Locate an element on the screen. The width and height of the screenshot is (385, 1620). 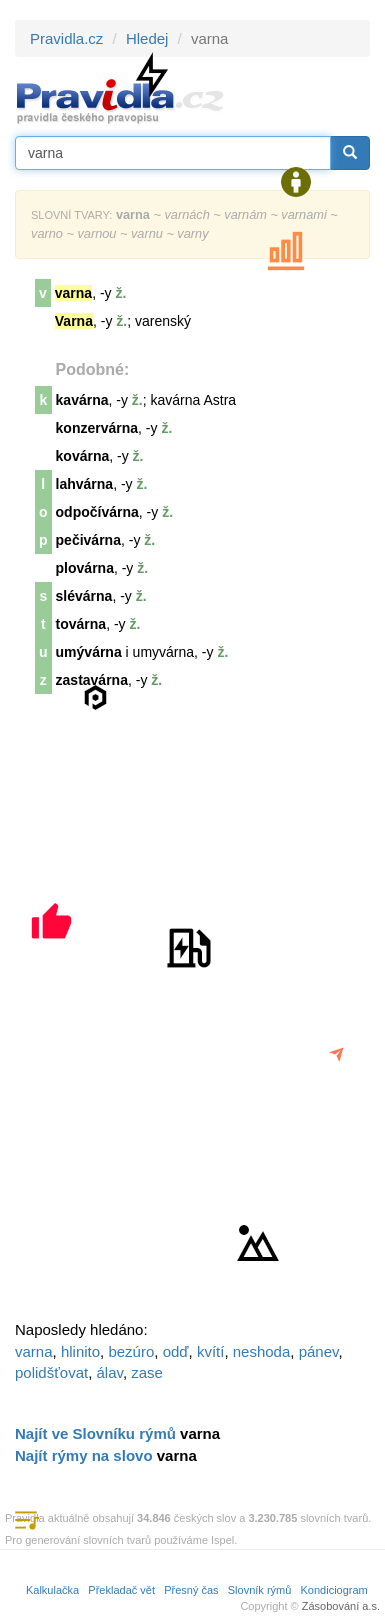
find nearby electric vehicle charging stations is located at coordinates (189, 948).